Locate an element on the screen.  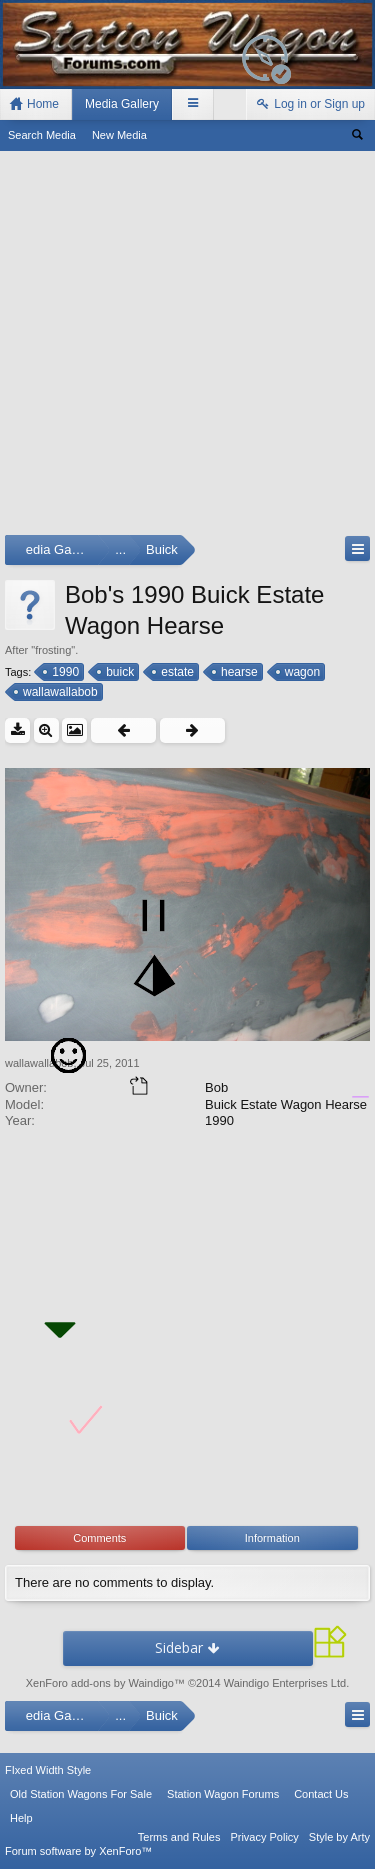
pause debugging session is located at coordinates (153, 915).